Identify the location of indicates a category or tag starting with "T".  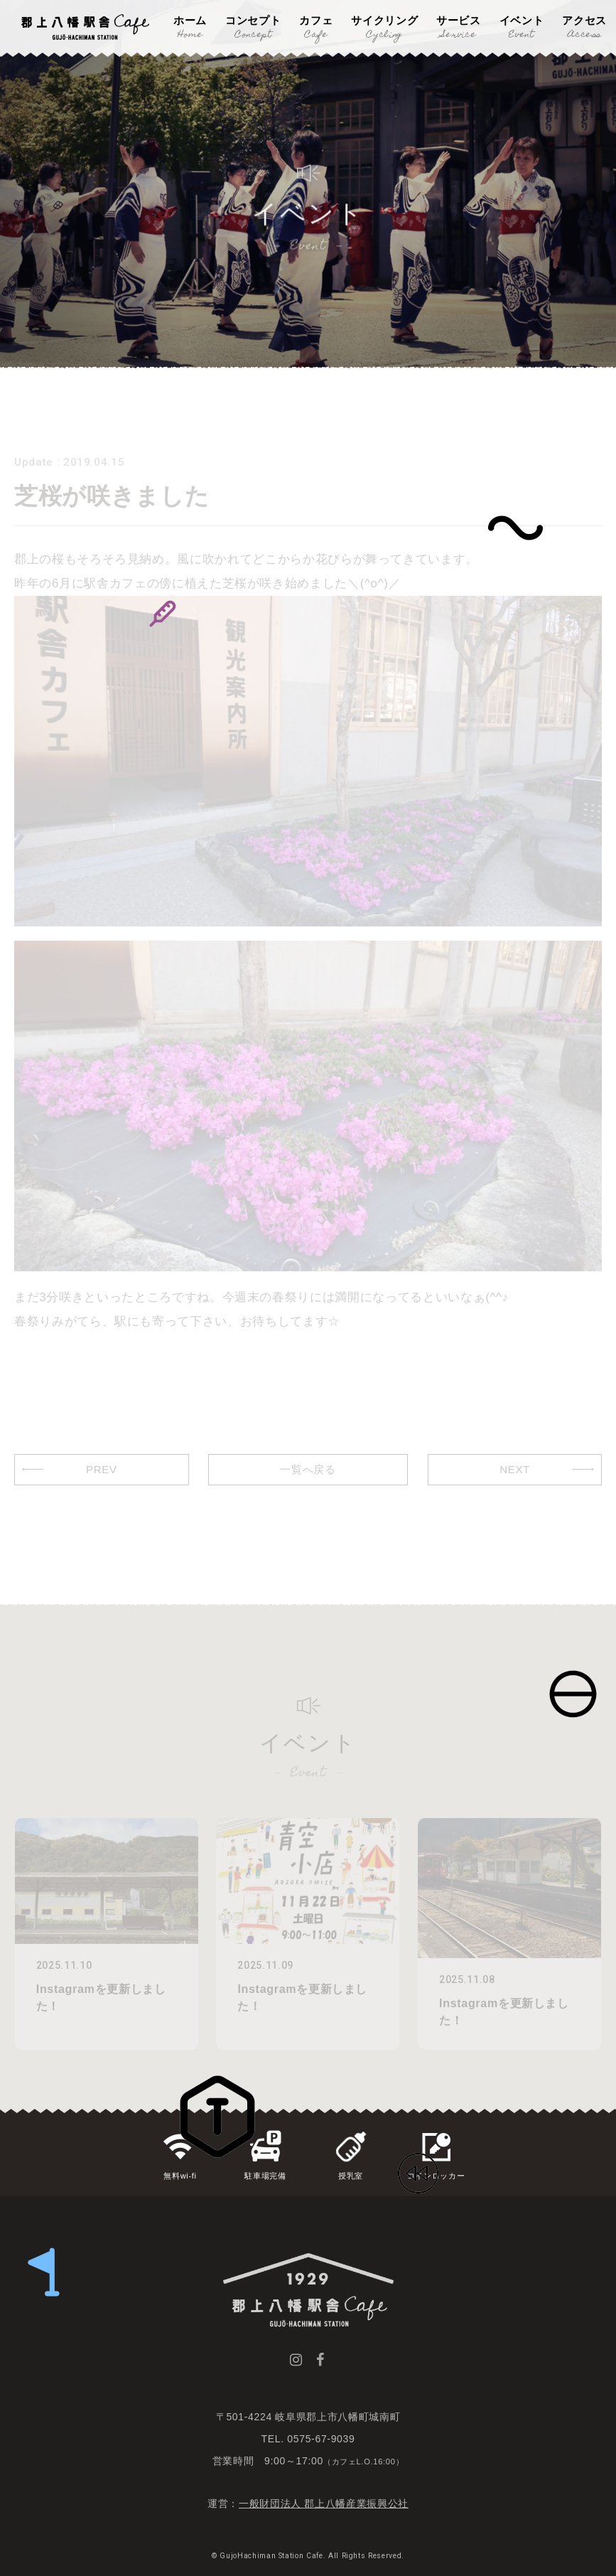
(217, 2117).